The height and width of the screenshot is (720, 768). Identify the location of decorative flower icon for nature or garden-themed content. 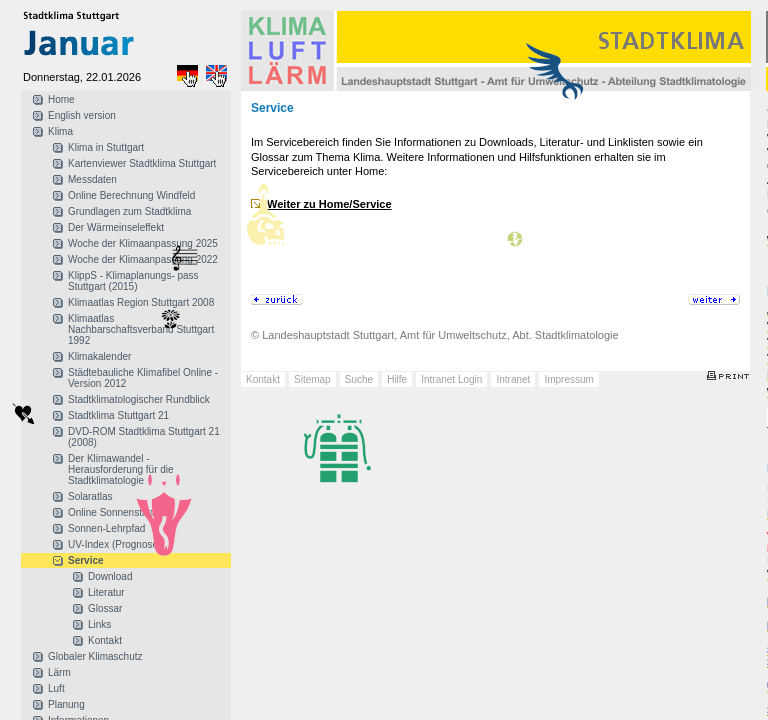
(170, 318).